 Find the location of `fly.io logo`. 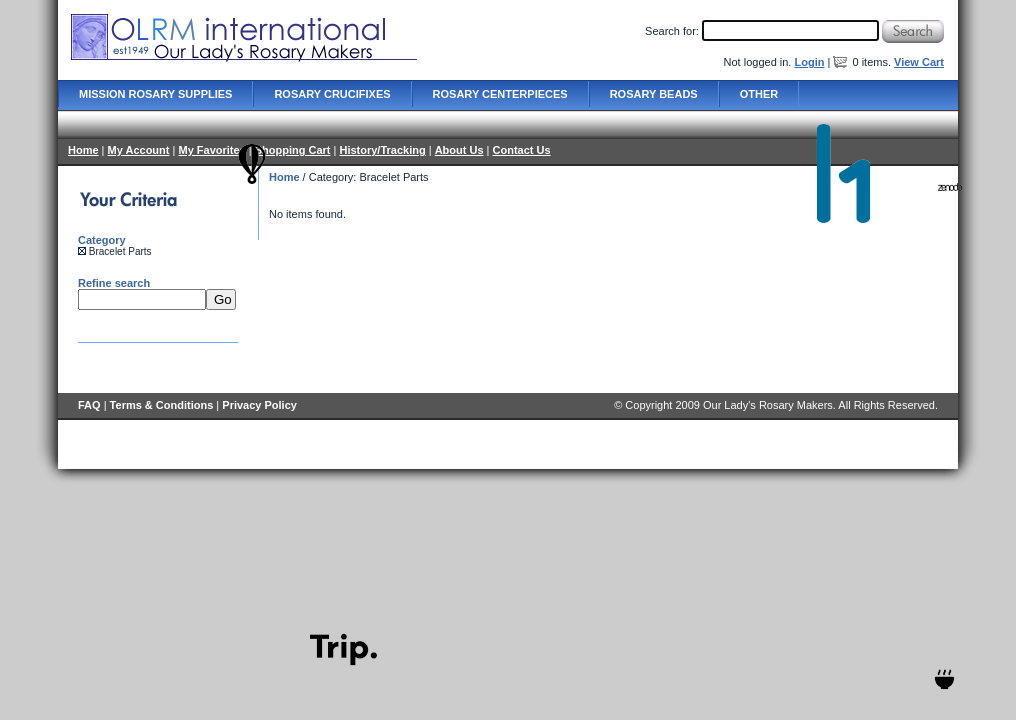

fly.io logo is located at coordinates (252, 164).